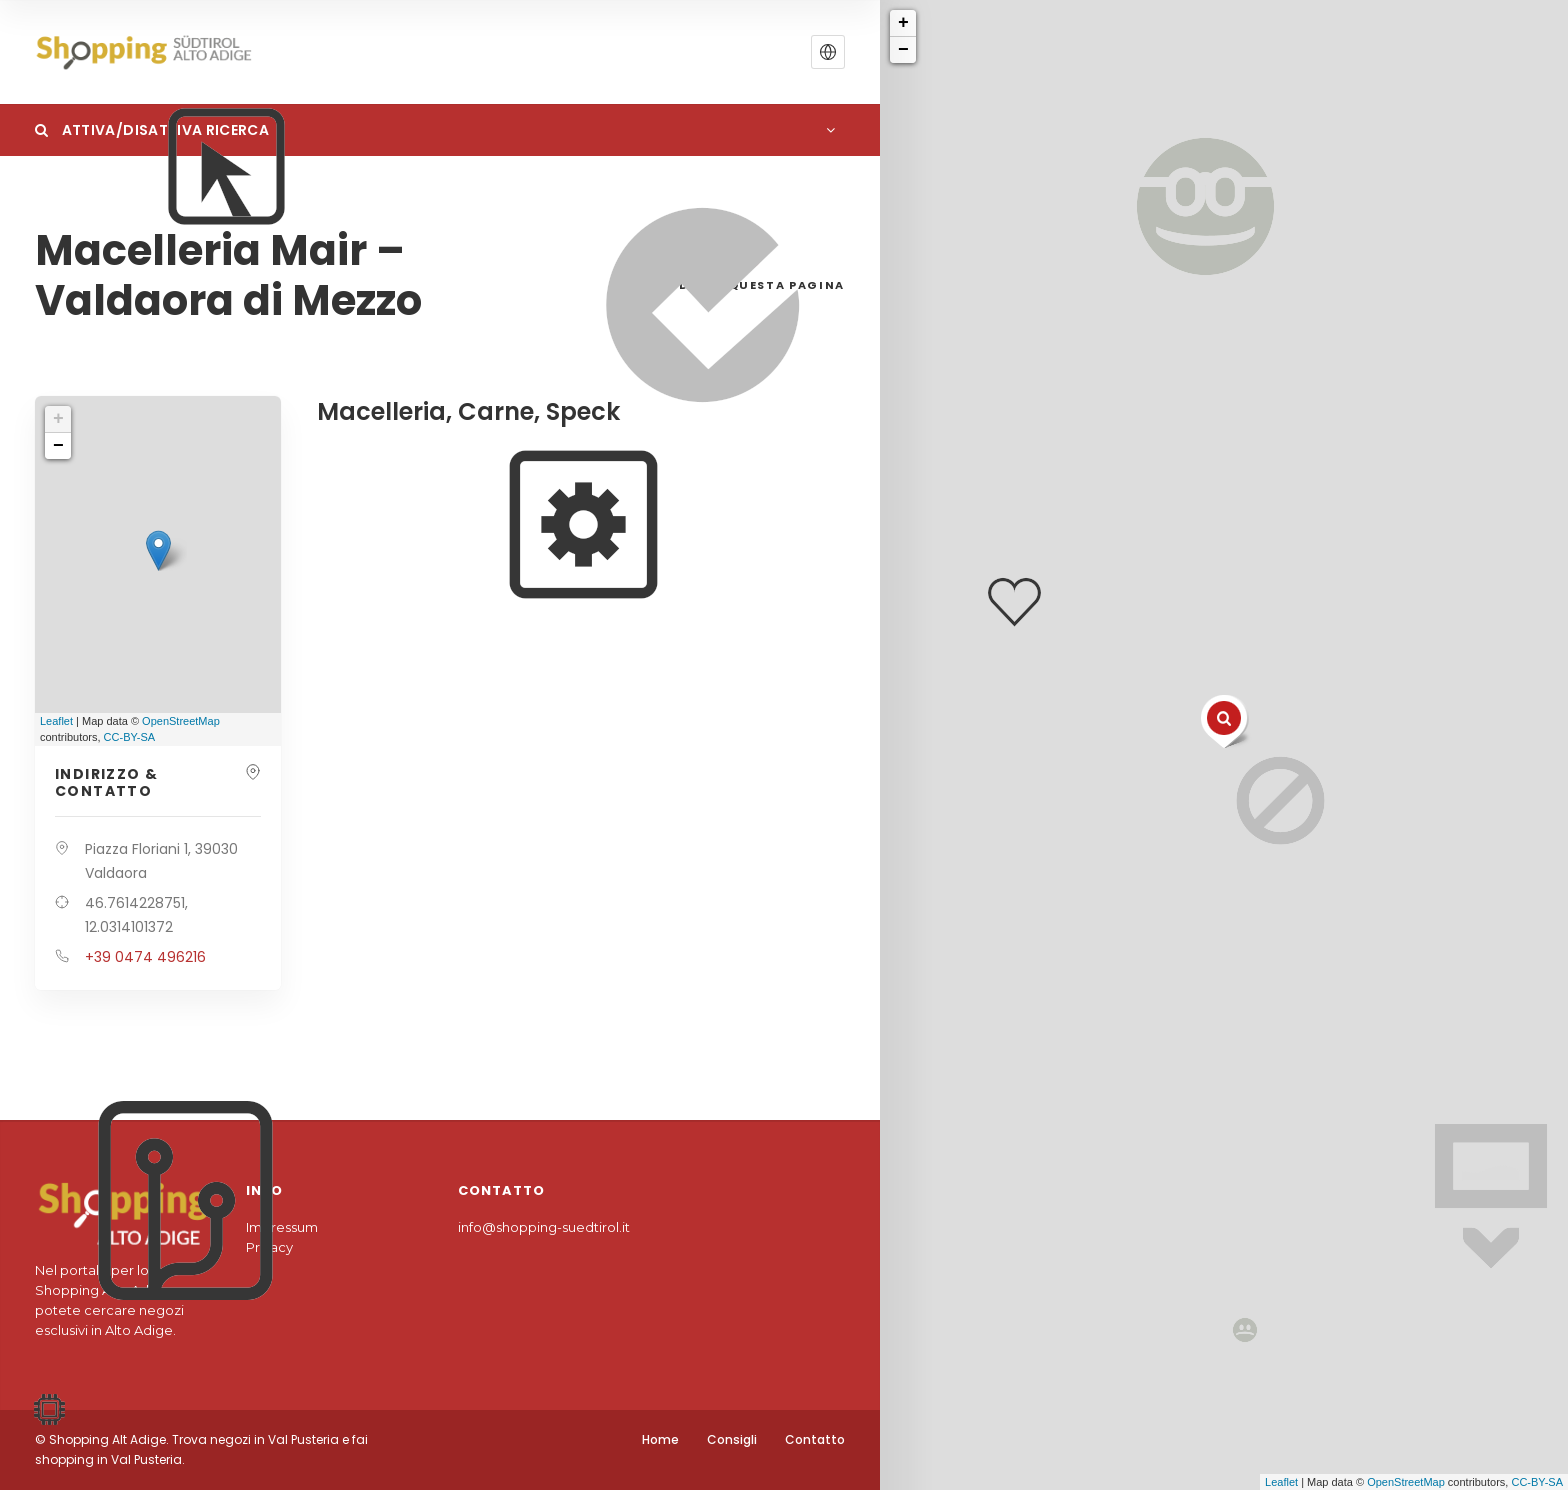 This screenshot has height=1490, width=1568. I want to click on access other applications or utilities, so click(583, 524).